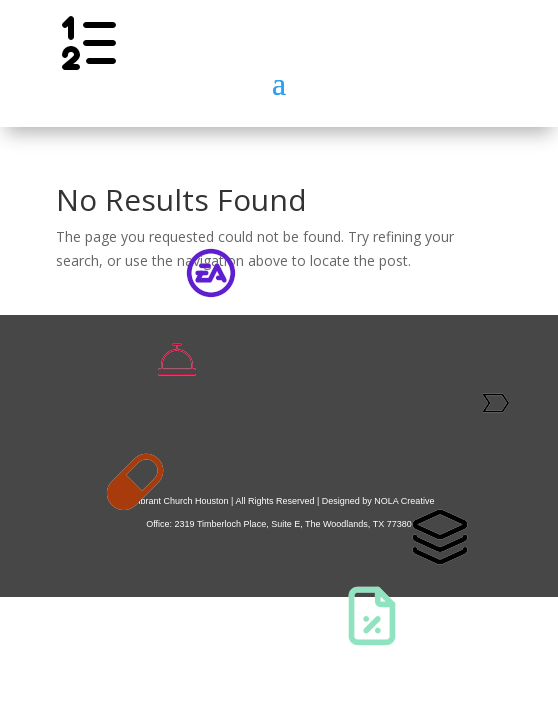  Describe the element at coordinates (177, 361) in the screenshot. I see `request service or assistance` at that location.